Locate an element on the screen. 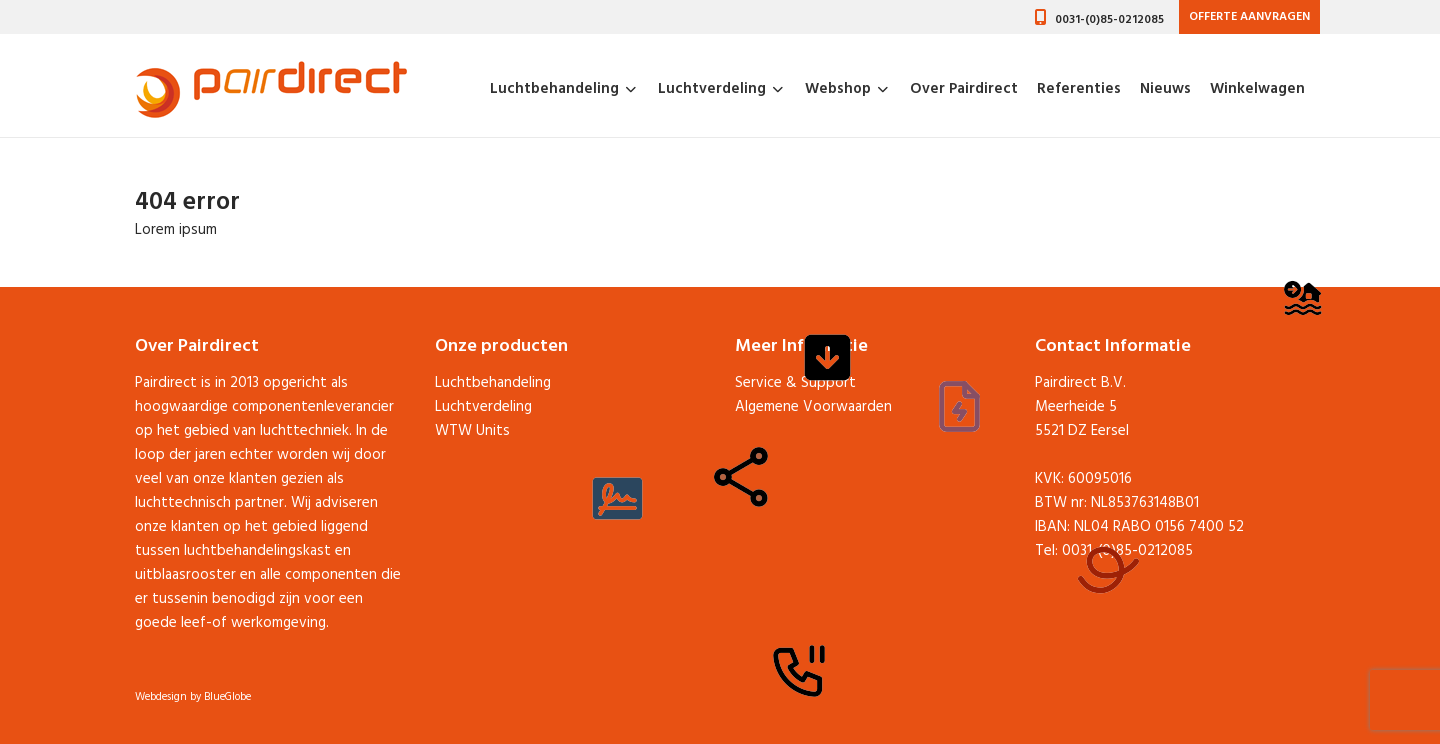 Image resolution: width=1440 pixels, height=744 pixels. add your signature to a document is located at coordinates (617, 498).